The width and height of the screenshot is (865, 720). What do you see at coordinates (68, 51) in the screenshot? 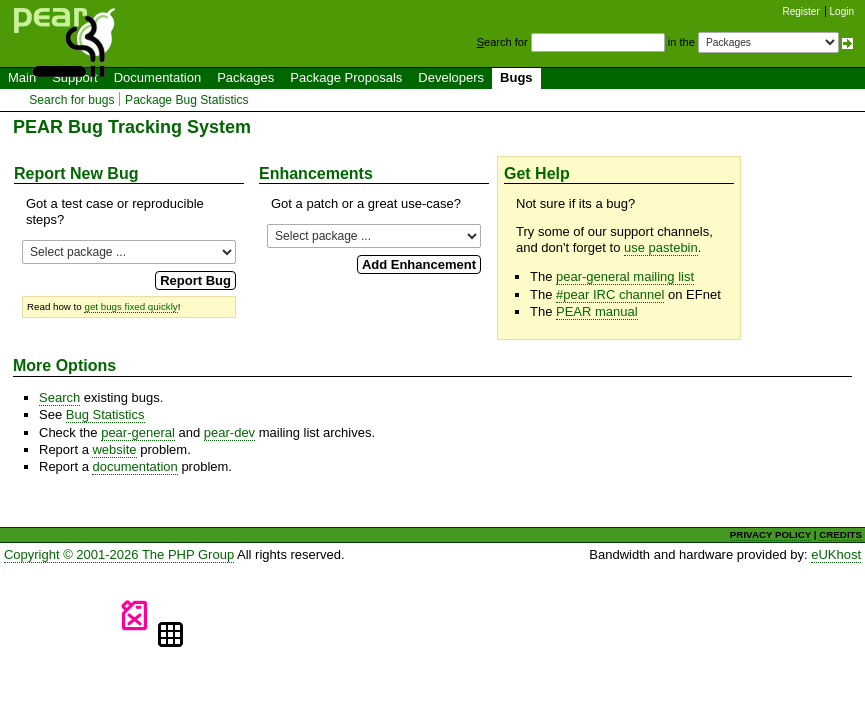
I see `indicates a designated smoking area` at bounding box center [68, 51].